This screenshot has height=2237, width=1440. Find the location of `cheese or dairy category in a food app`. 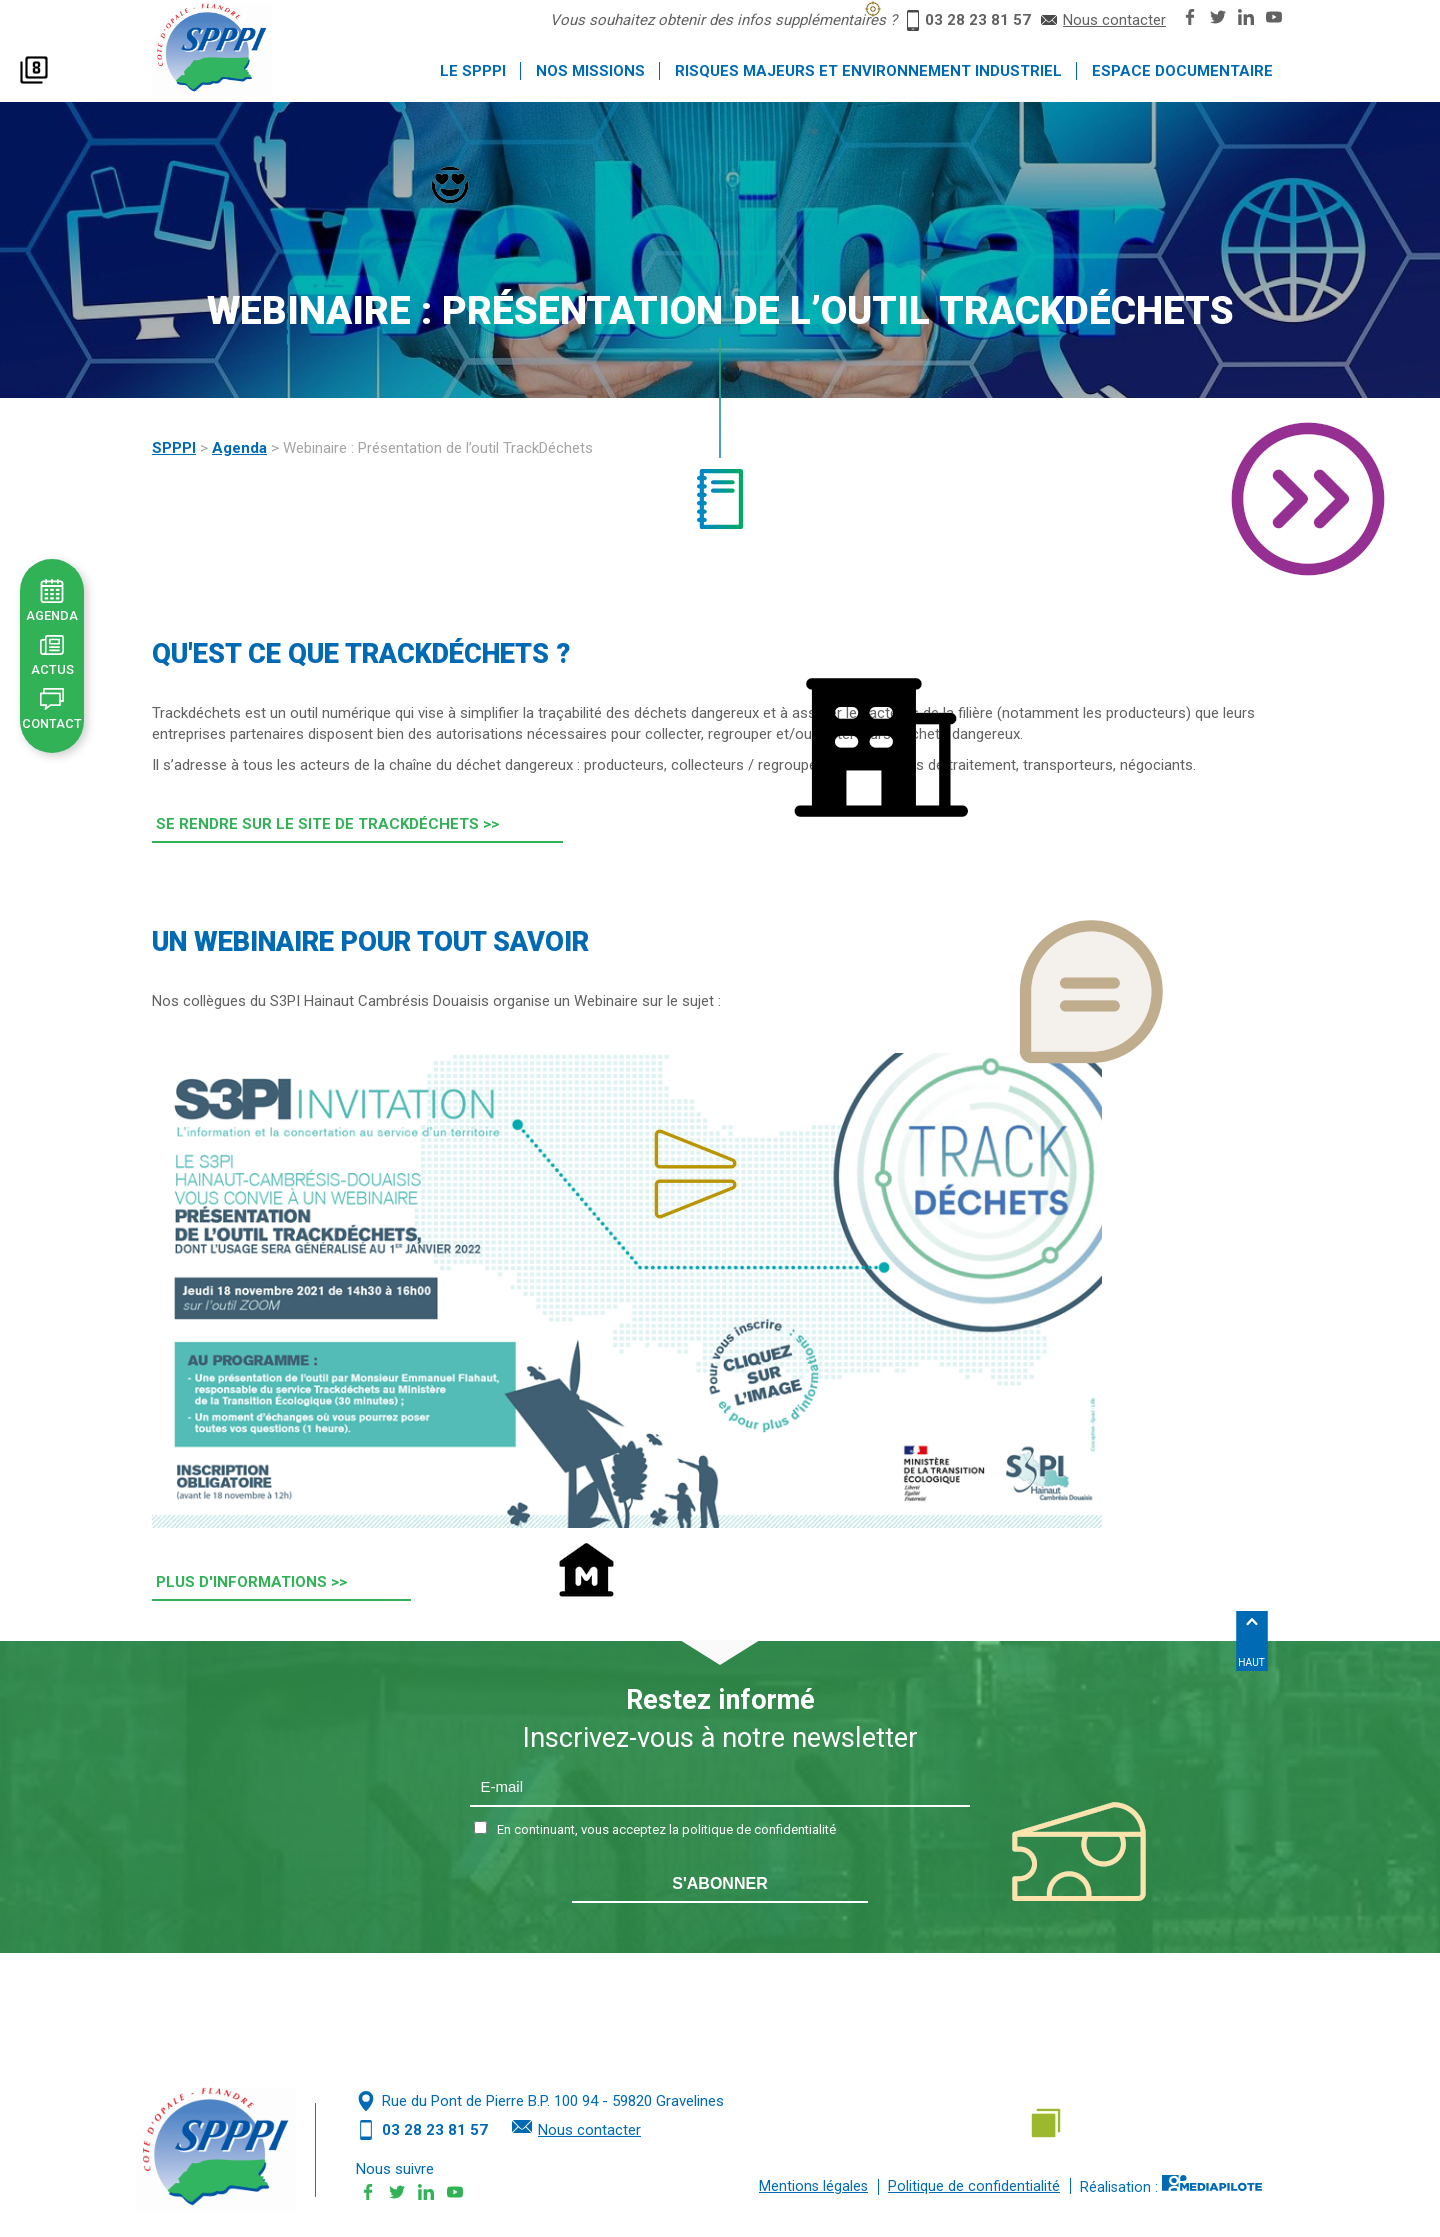

cheese or dairy category in a food app is located at coordinates (1079, 1859).